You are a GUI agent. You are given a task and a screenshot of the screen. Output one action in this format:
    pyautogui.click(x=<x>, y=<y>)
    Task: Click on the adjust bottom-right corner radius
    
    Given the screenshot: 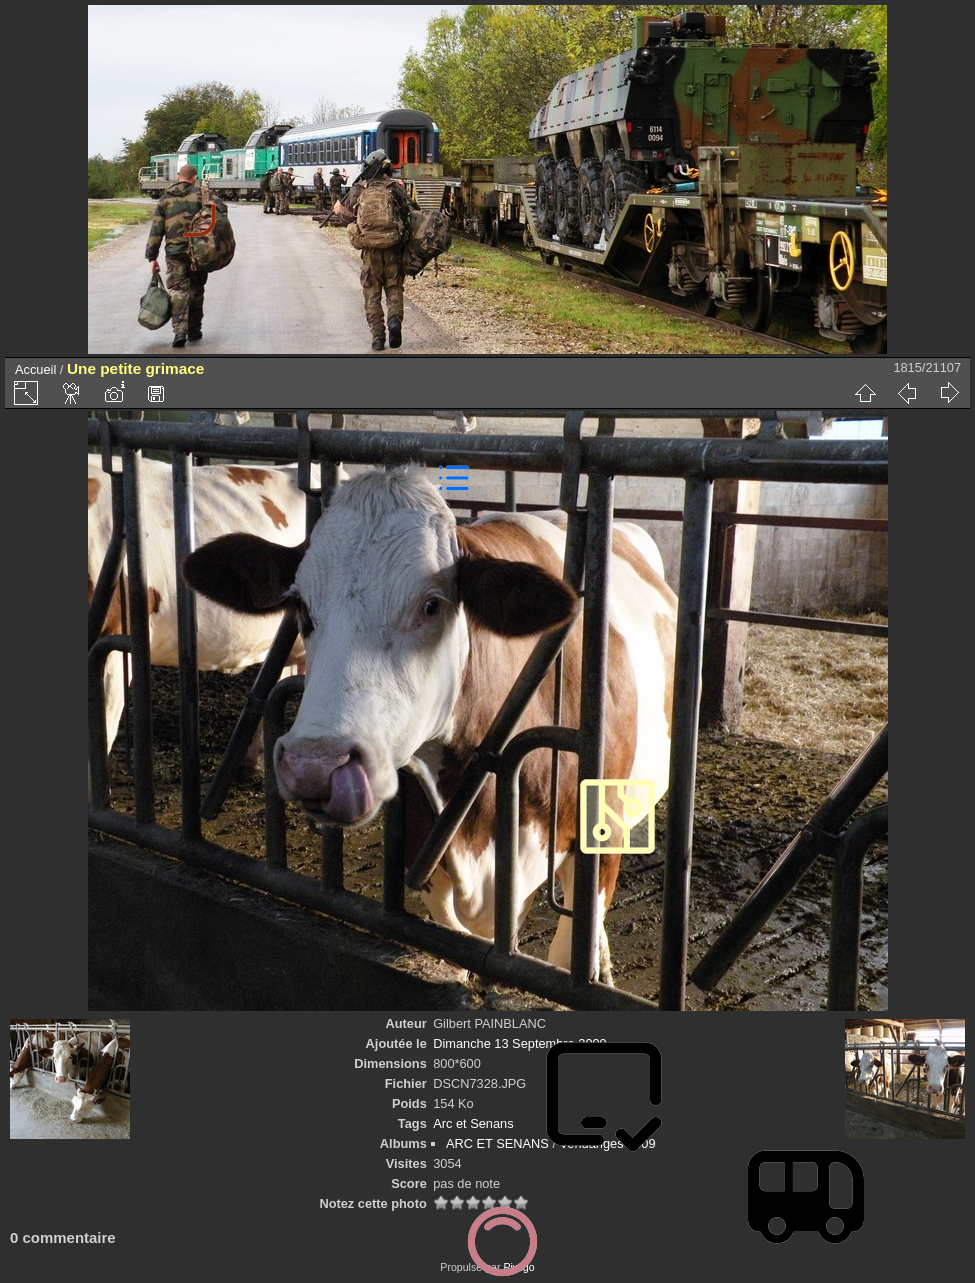 What is the action you would take?
    pyautogui.click(x=199, y=220)
    